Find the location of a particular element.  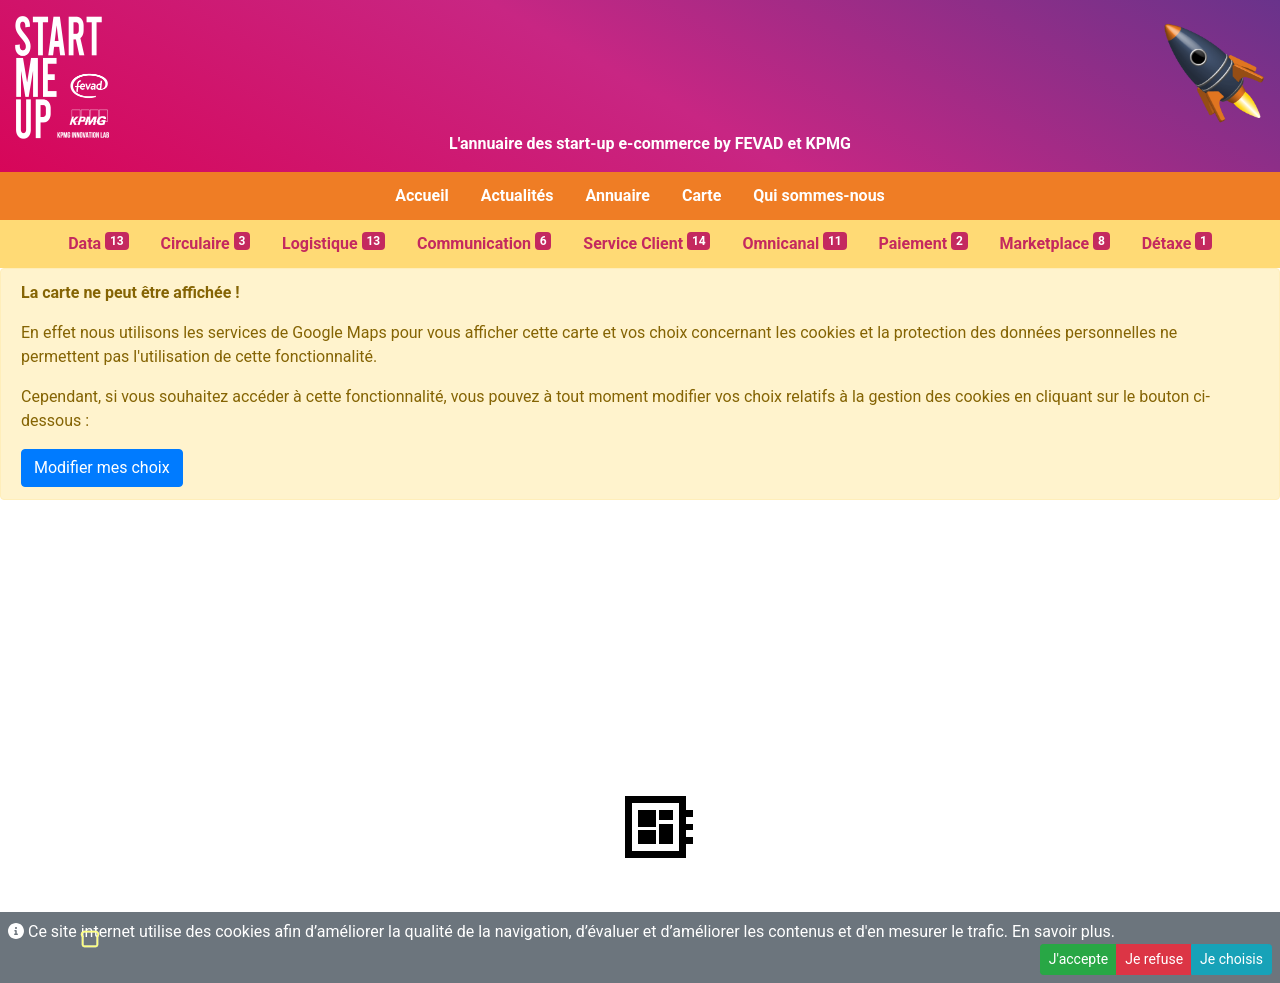

browse bakery or bread products is located at coordinates (90, 939).